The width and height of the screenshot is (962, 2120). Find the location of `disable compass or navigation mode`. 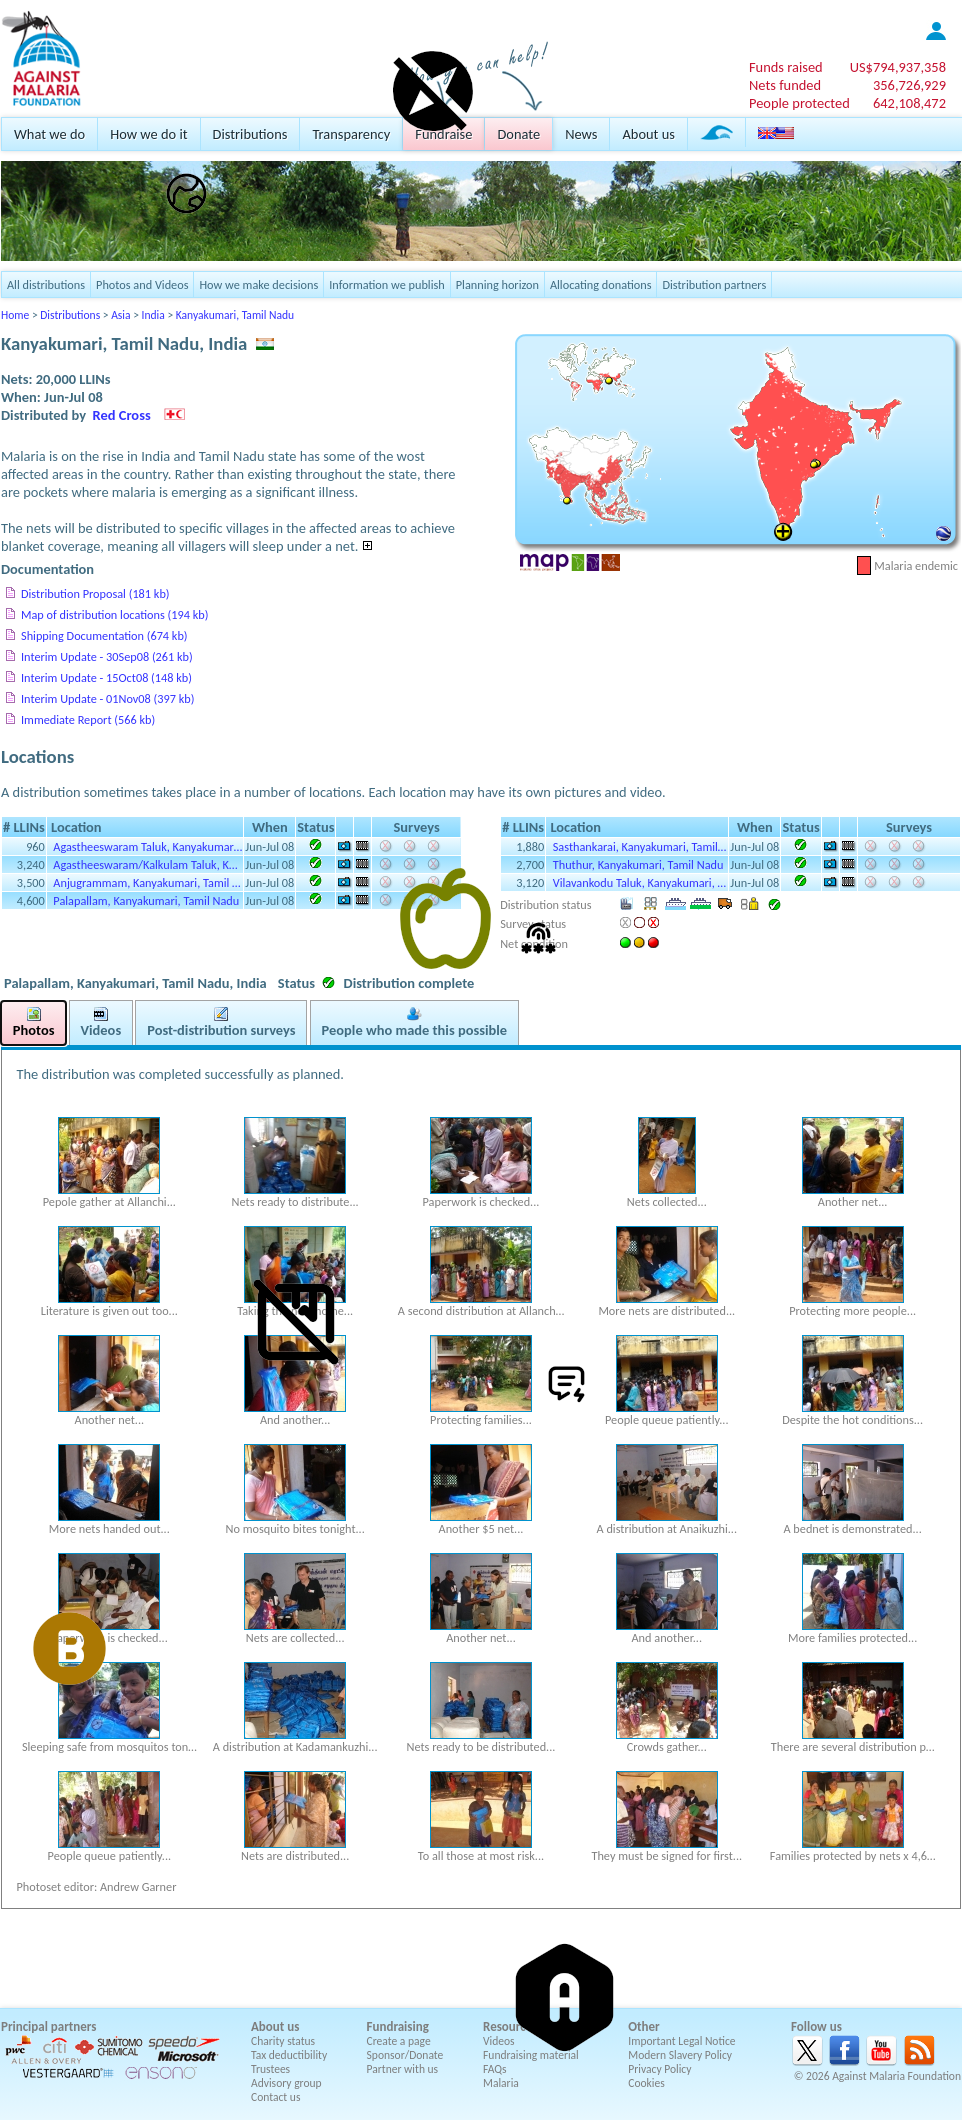

disable compass or navigation mode is located at coordinates (433, 91).